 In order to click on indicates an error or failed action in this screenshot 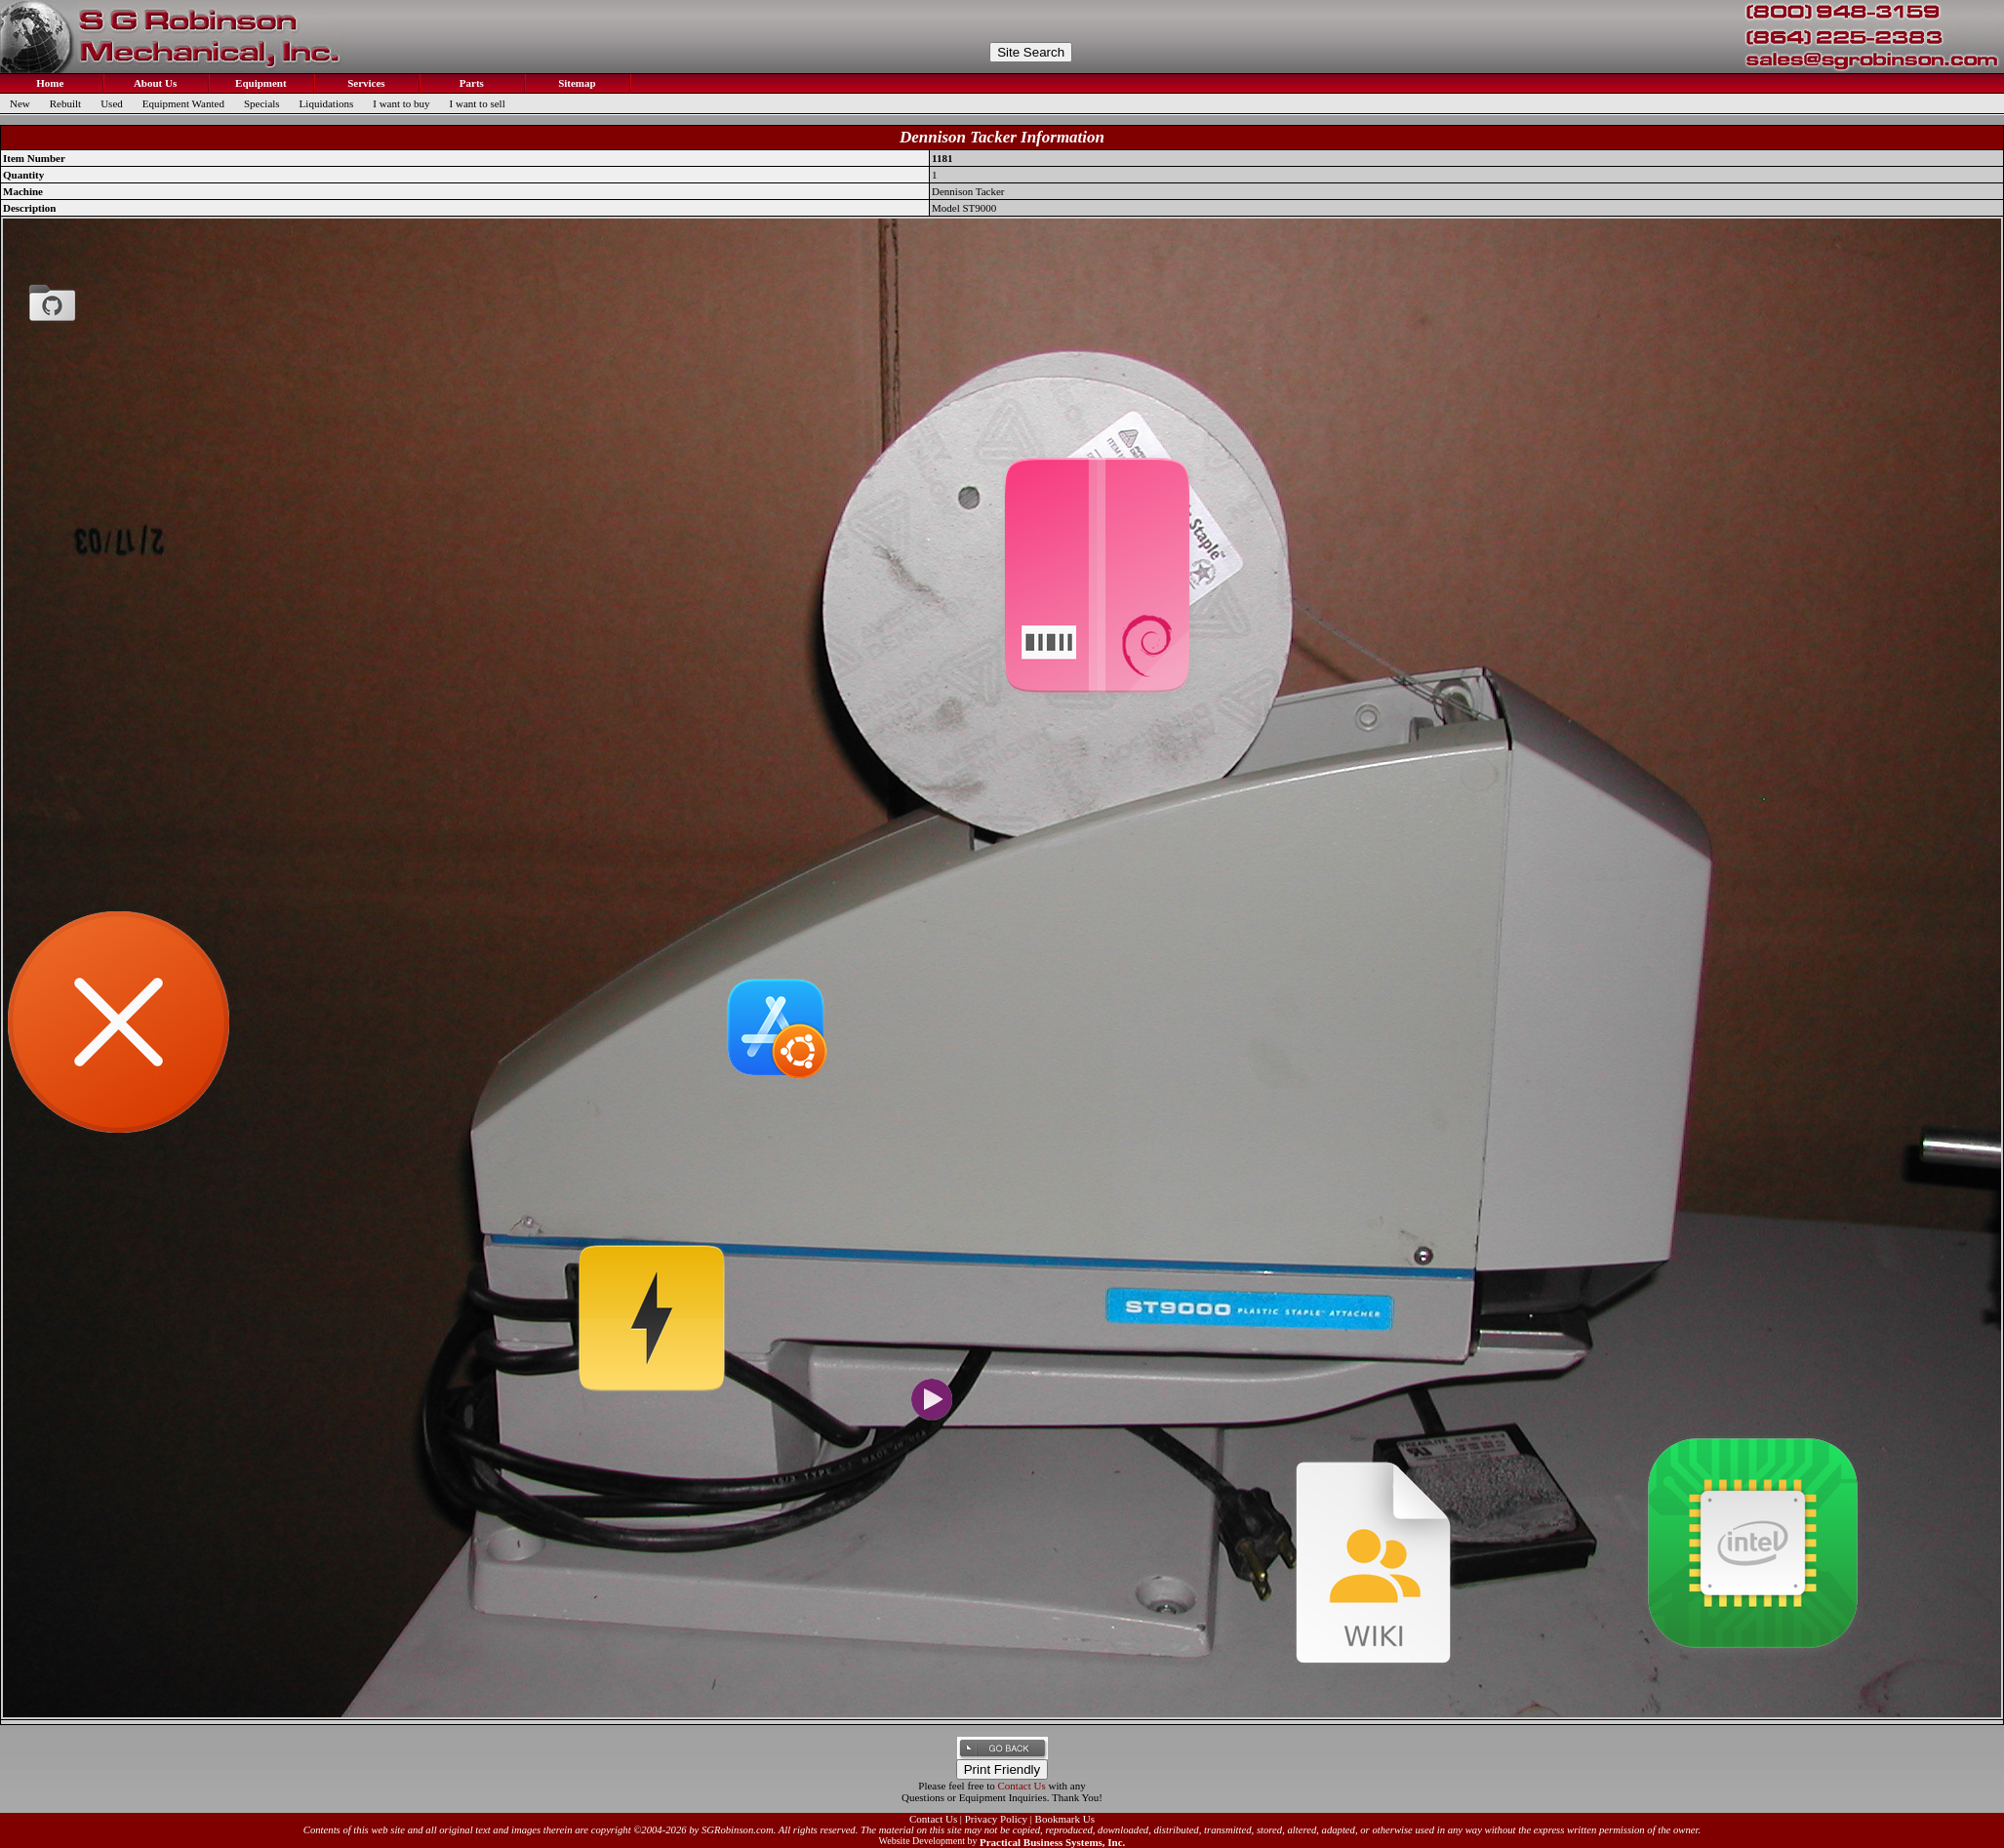, I will do `click(118, 1022)`.